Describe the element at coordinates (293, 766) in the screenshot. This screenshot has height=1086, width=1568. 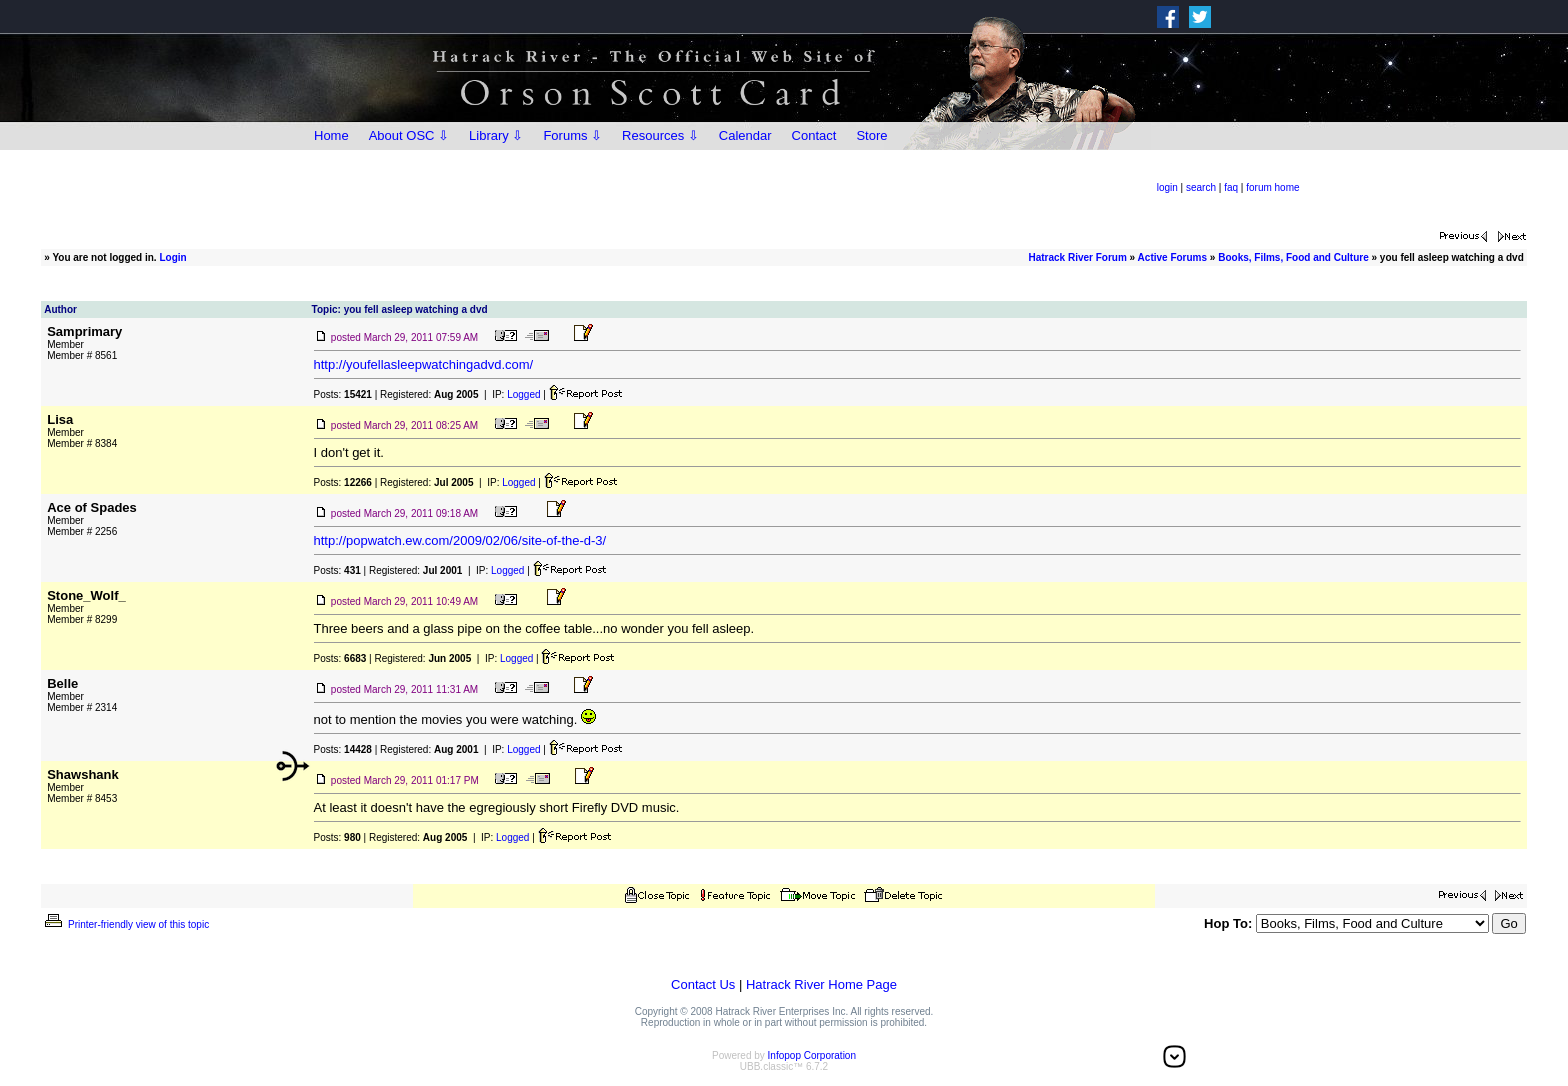
I see `network address translation settings` at that location.